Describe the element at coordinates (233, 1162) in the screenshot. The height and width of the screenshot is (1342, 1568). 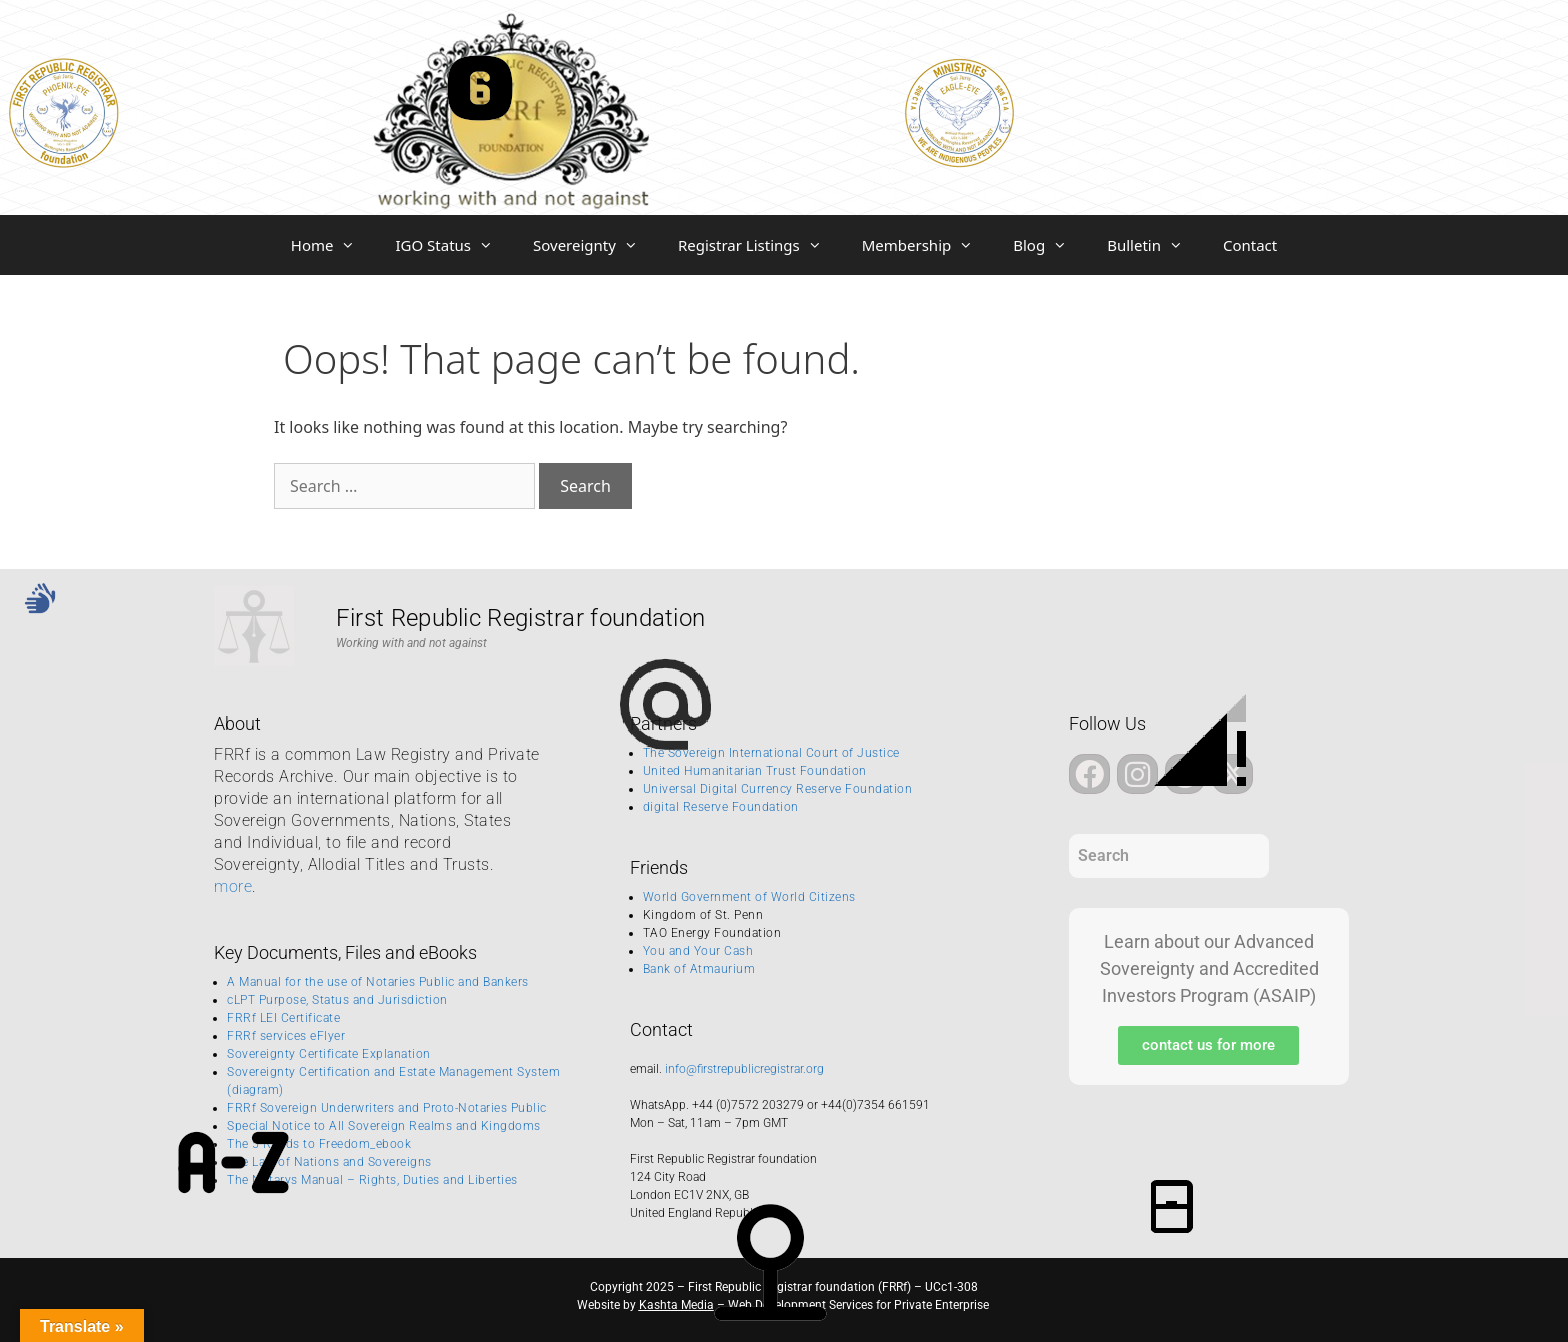
I see `sort items alphabetically from A to Z` at that location.